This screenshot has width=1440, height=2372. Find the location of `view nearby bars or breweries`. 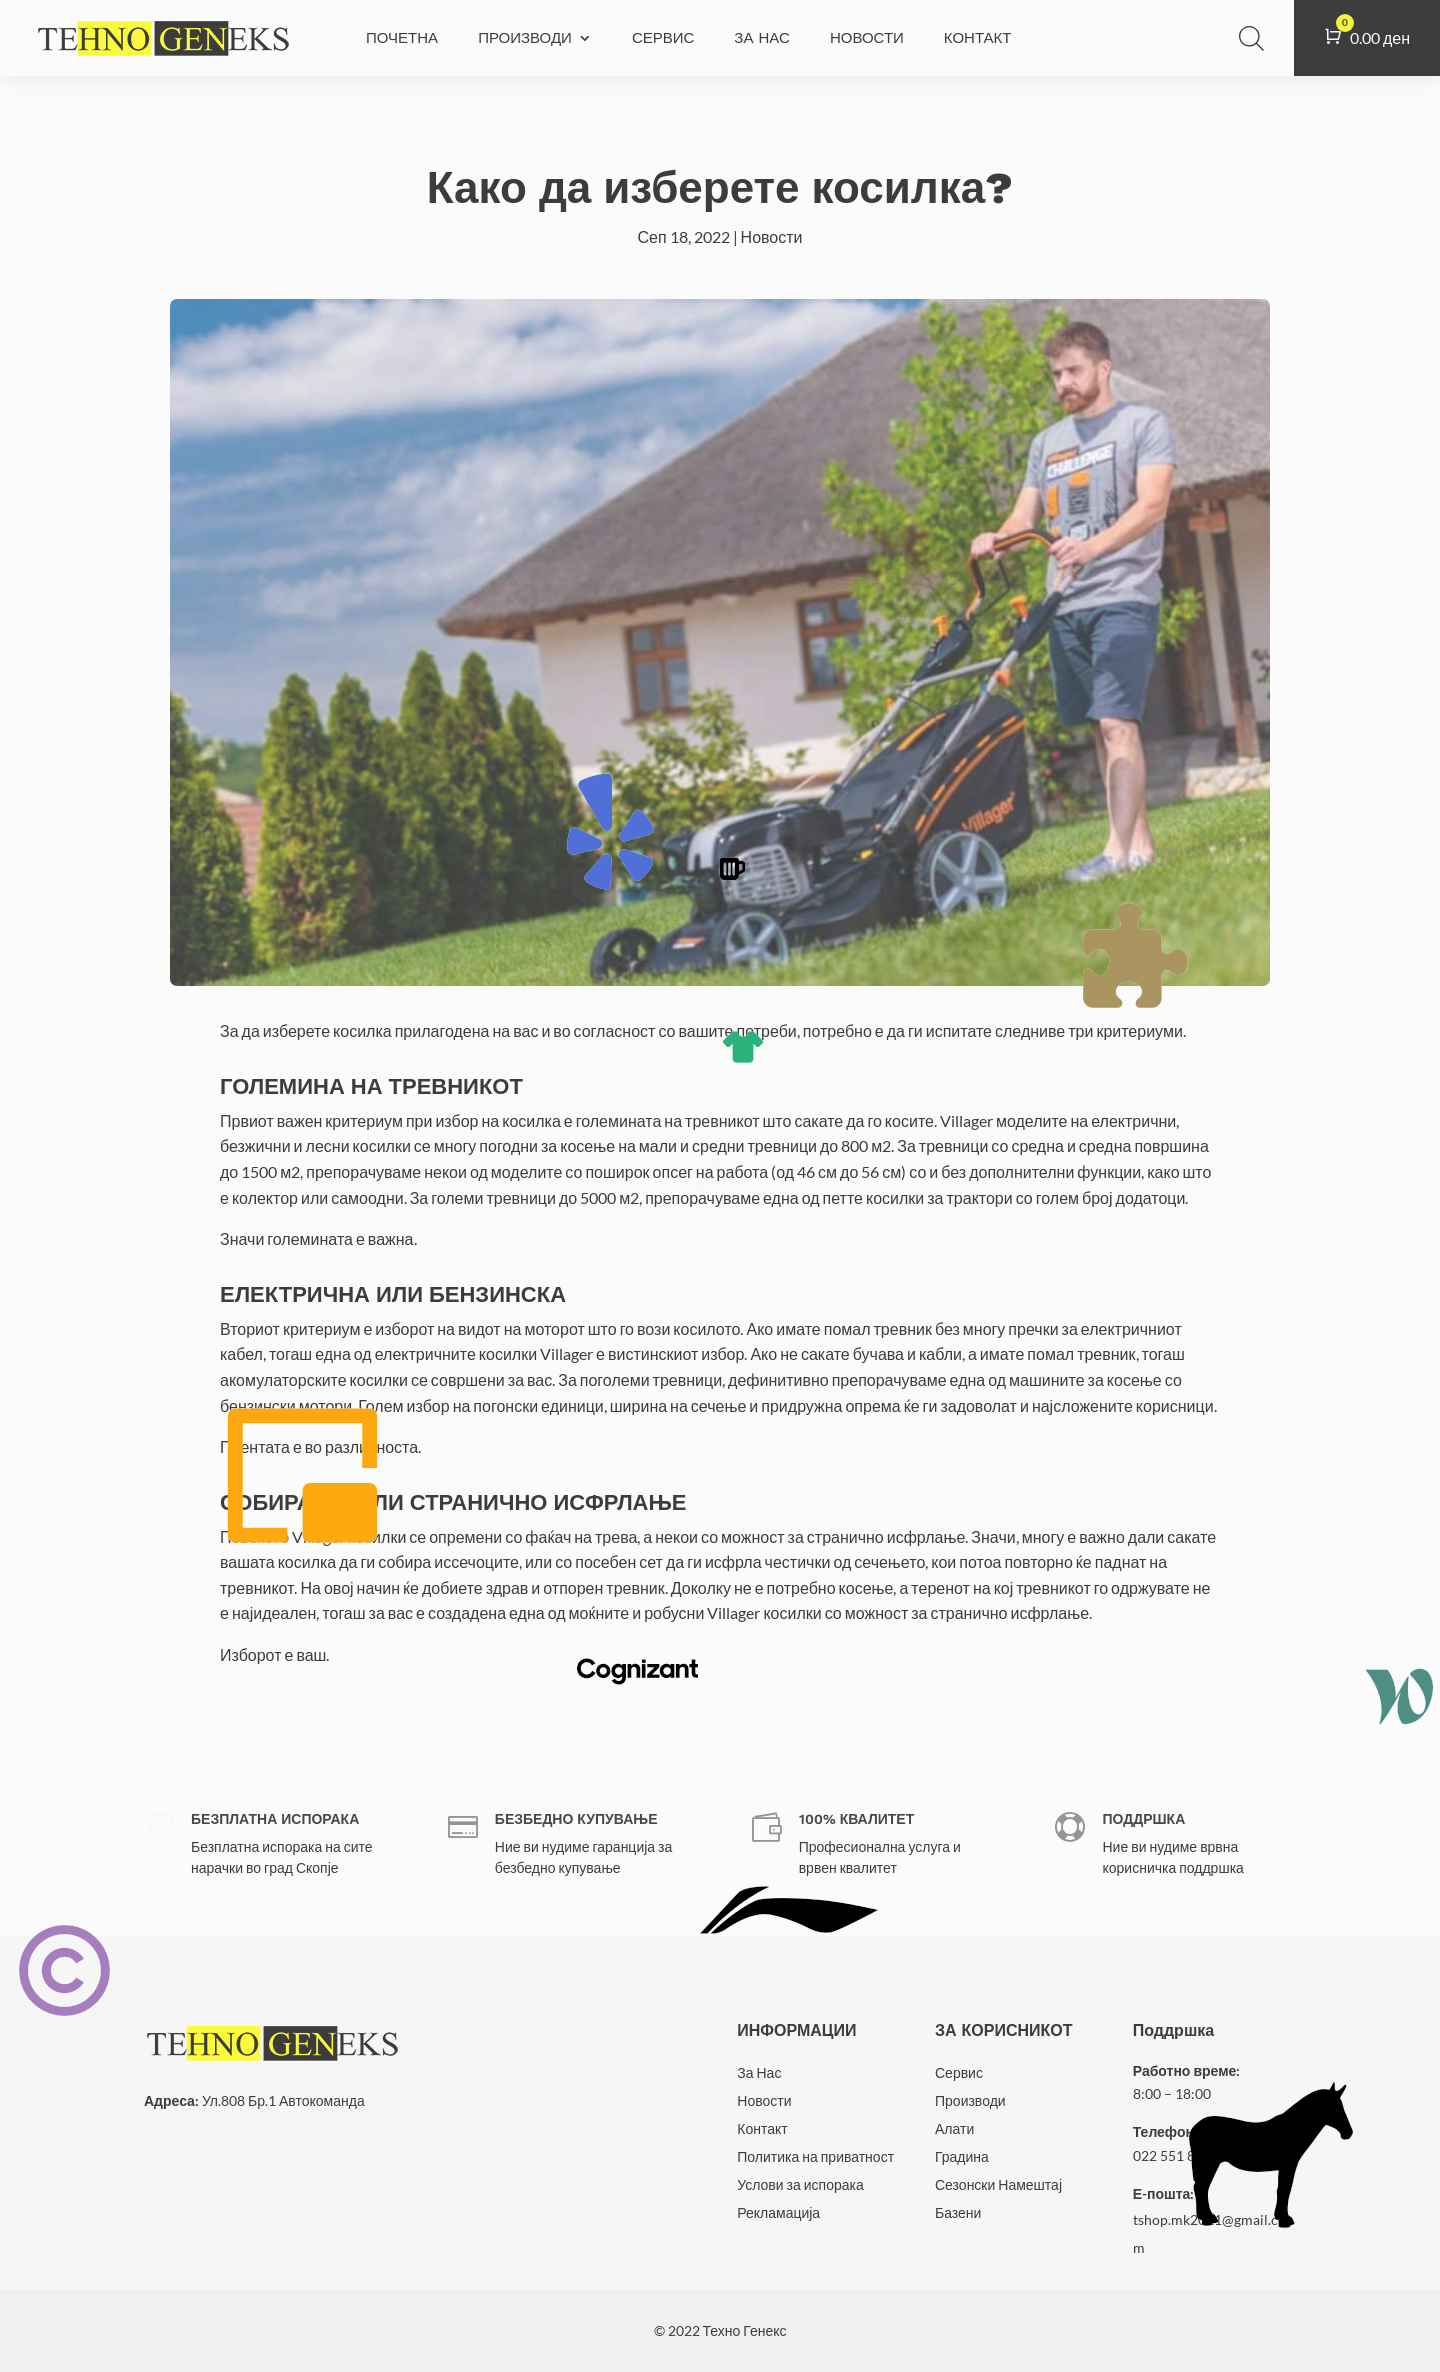

view nearby bars or breweries is located at coordinates (731, 869).